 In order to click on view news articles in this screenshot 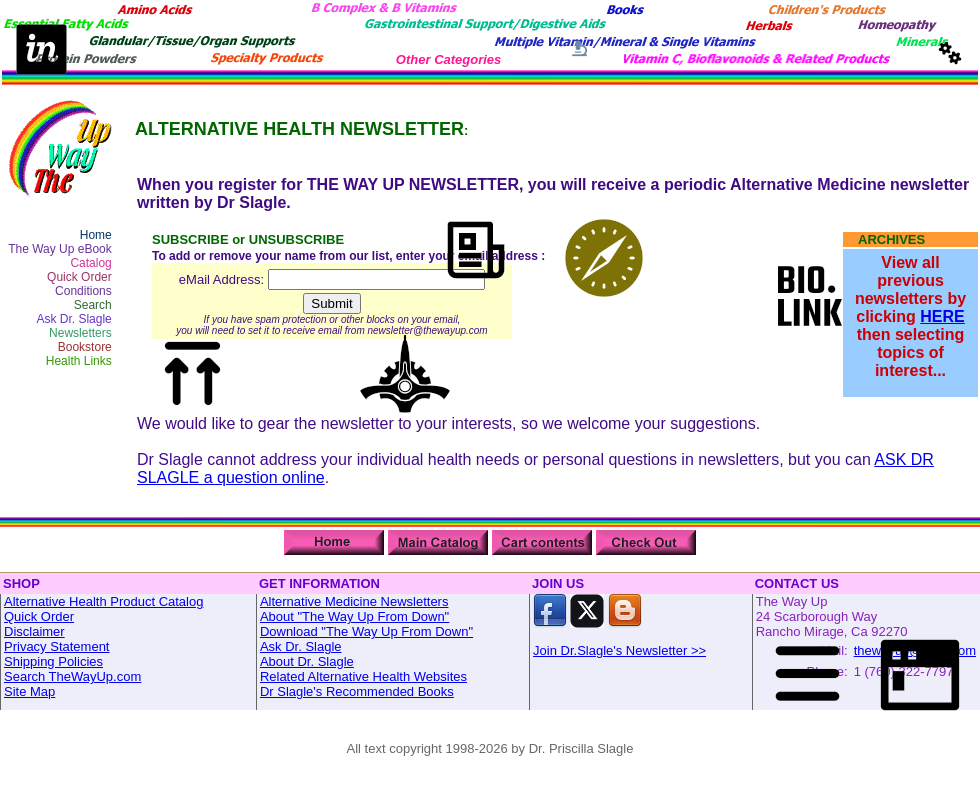, I will do `click(476, 250)`.